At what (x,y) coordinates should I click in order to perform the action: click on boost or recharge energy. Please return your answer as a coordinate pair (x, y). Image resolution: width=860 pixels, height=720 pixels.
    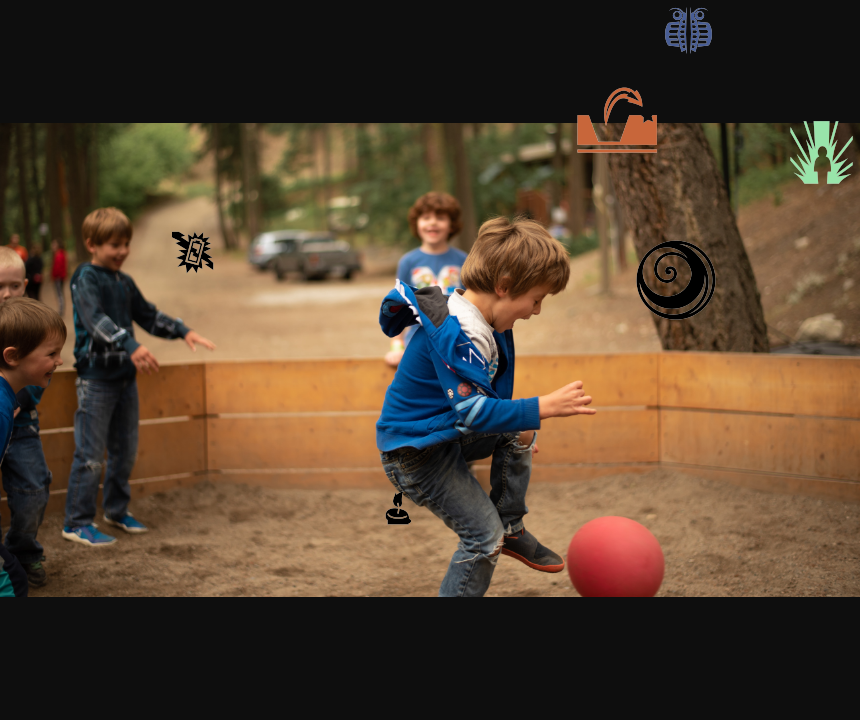
    Looking at the image, I should click on (192, 252).